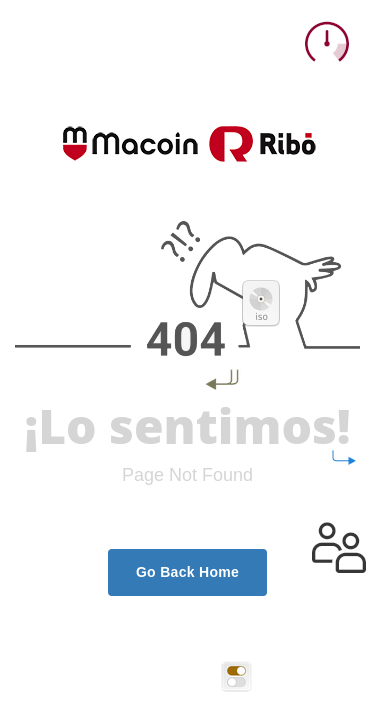 This screenshot has height=720, width=375. Describe the element at coordinates (261, 303) in the screenshot. I see `indicates a CD/DVD disc image file (.iso)` at that location.